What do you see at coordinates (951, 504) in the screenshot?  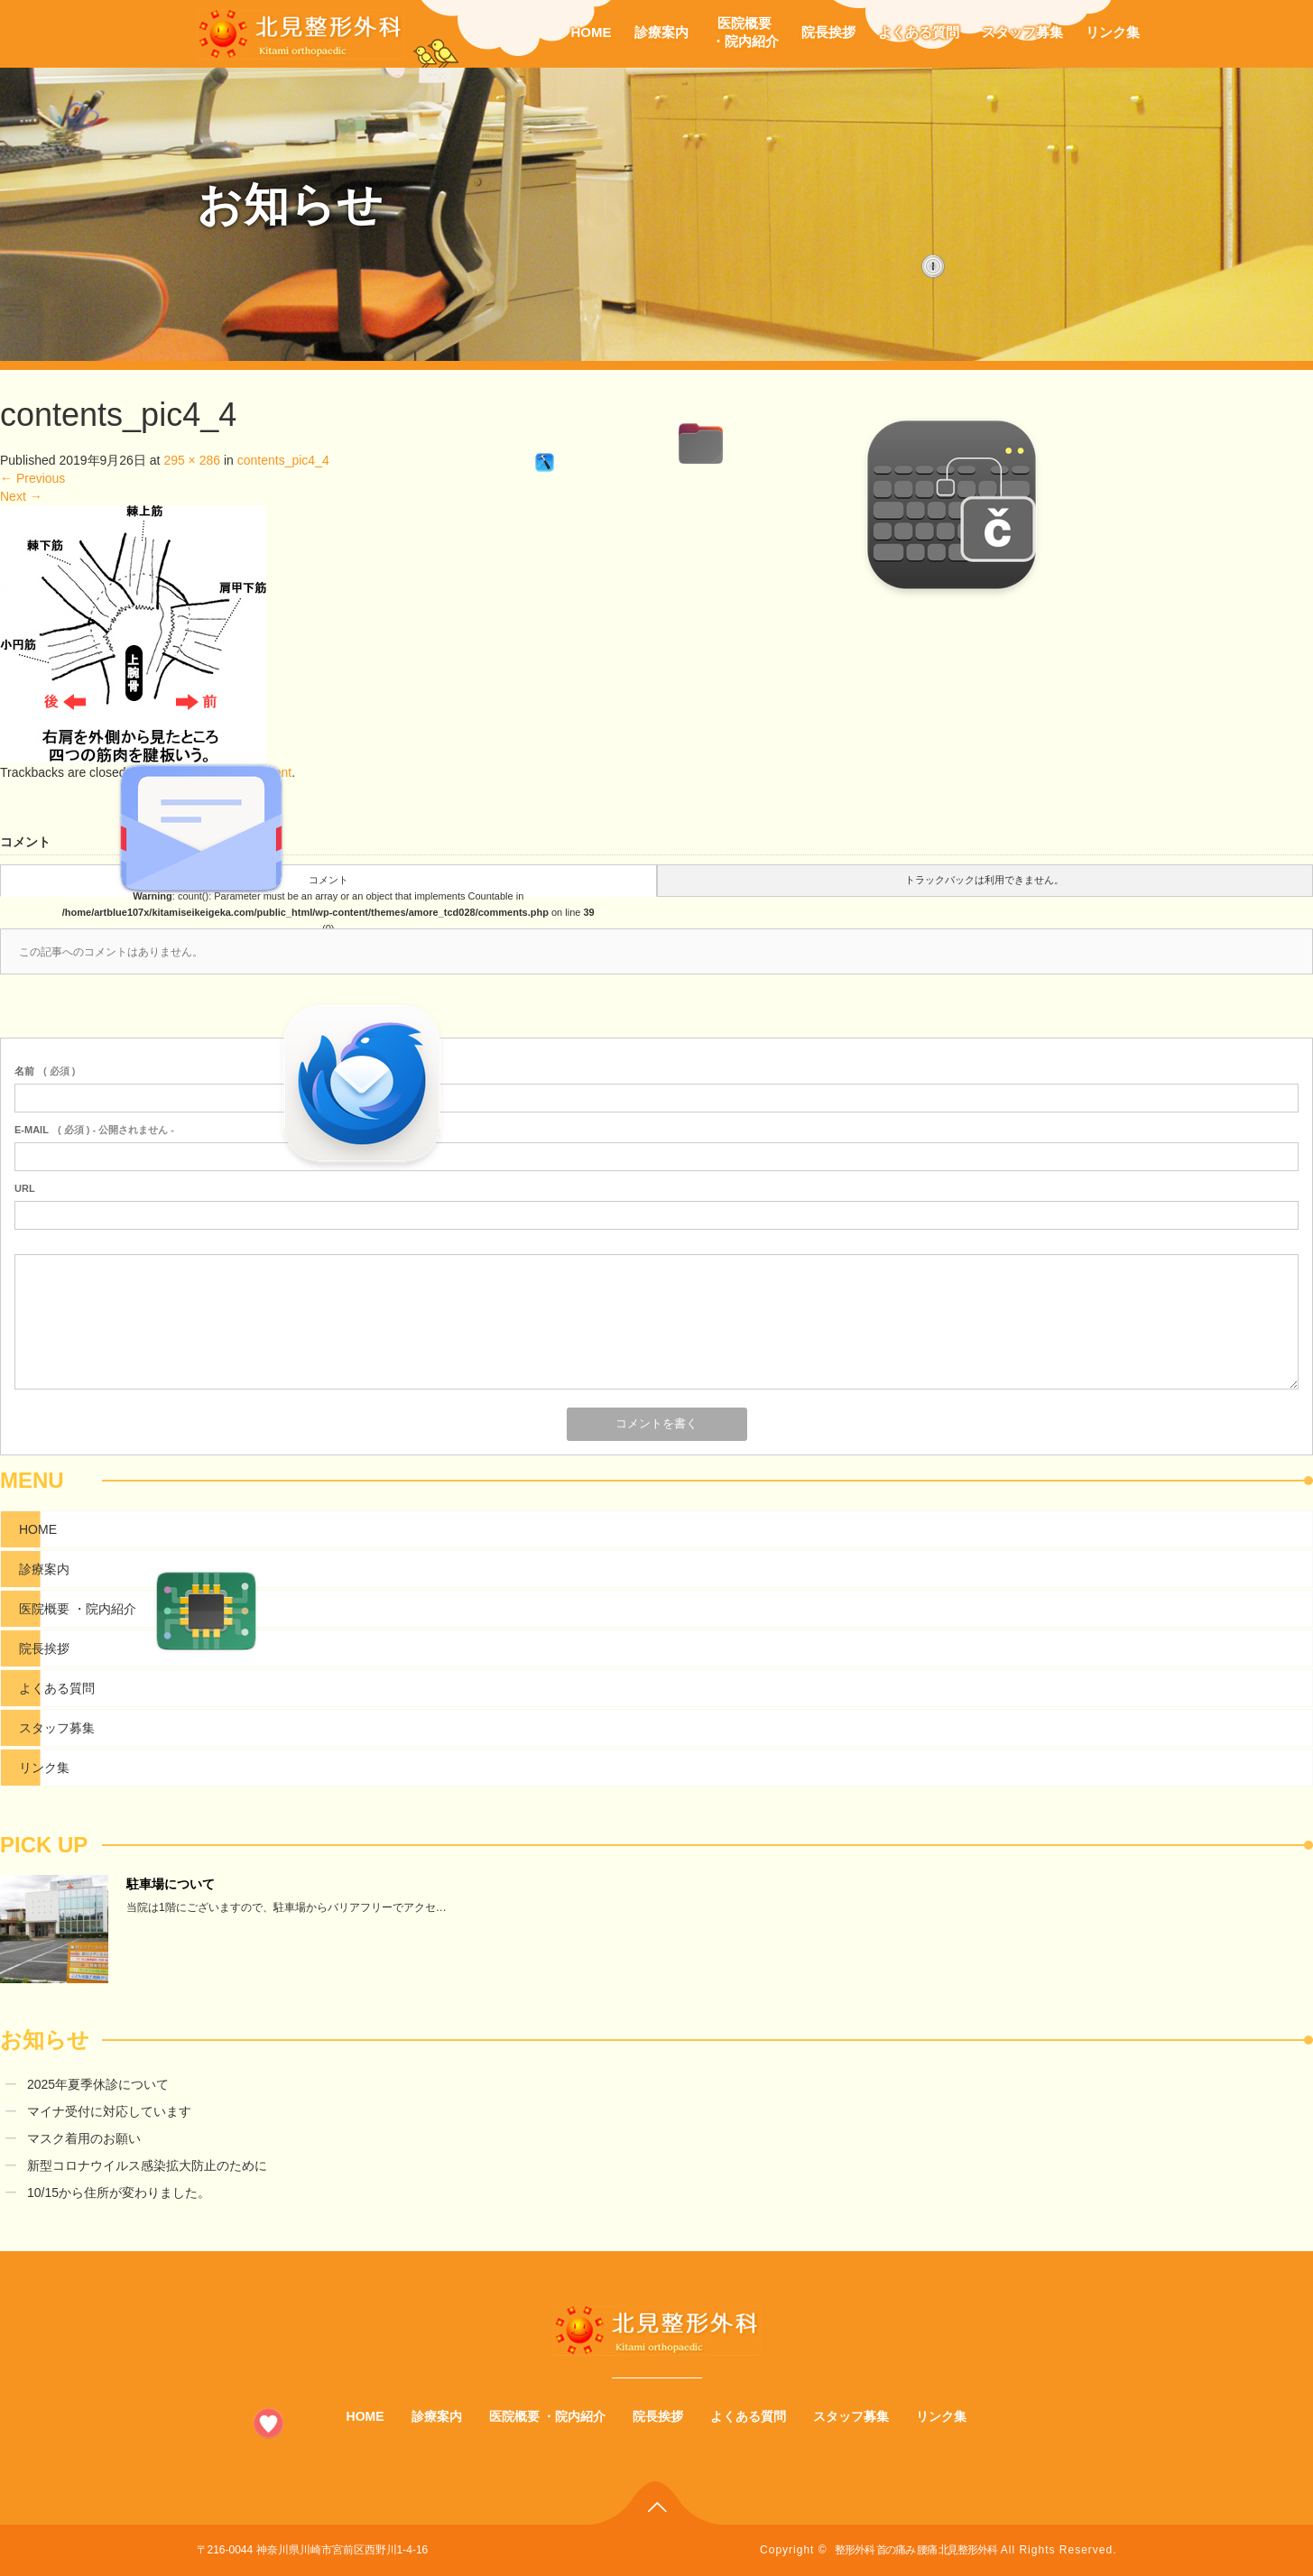 I see `open tecla on-screen keyboard app` at bounding box center [951, 504].